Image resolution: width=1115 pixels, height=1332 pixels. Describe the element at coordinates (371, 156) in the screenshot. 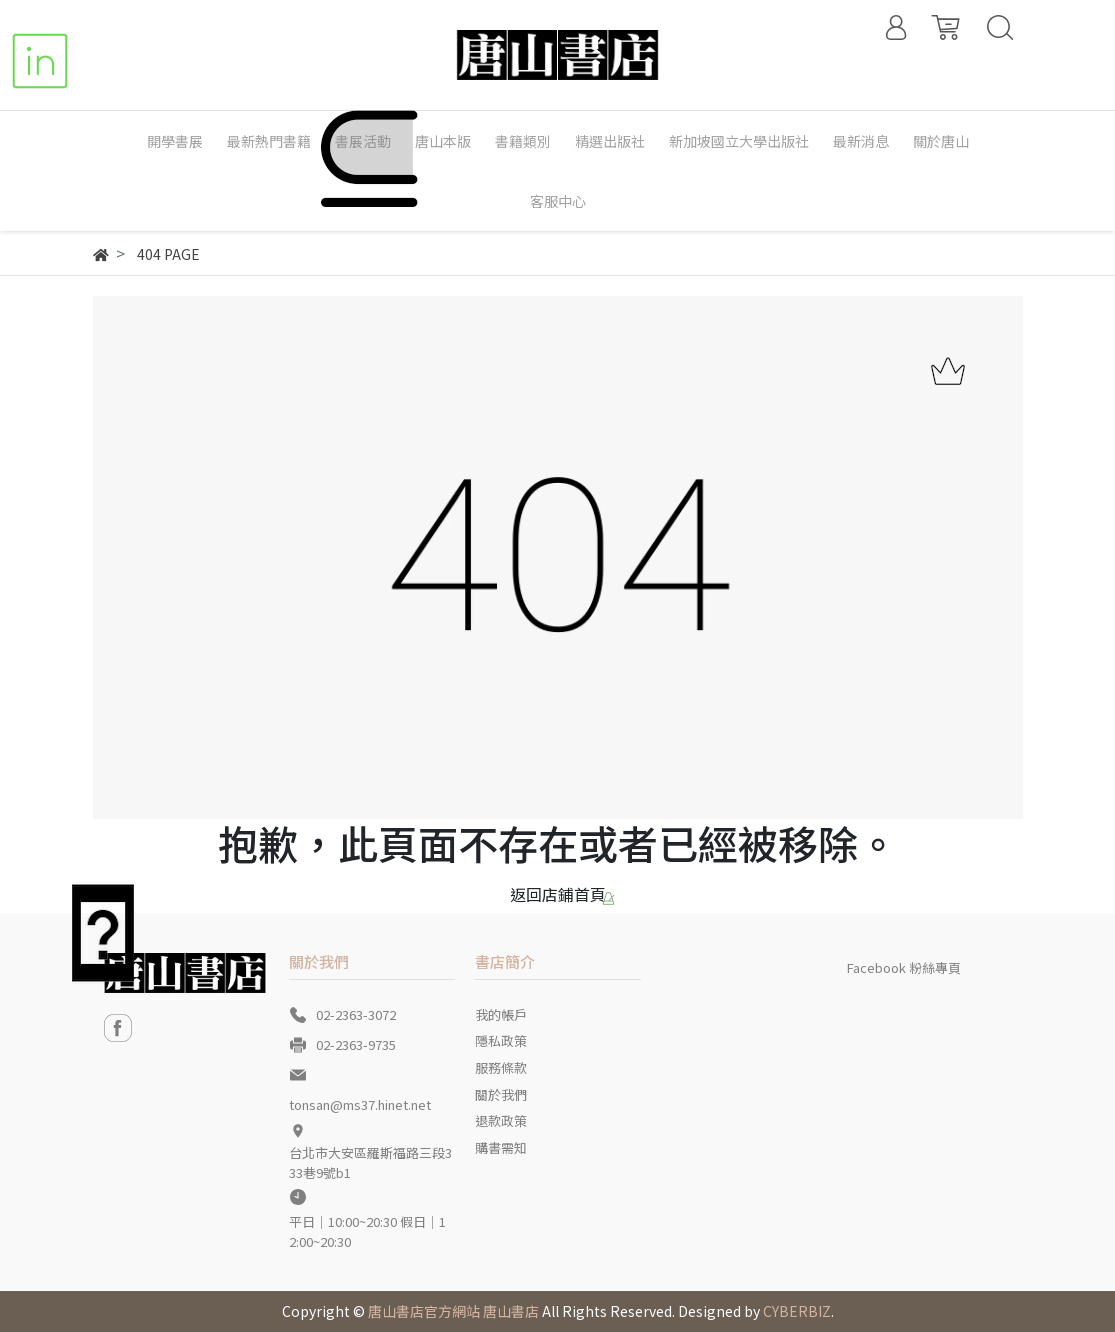

I see `indicates a subset relationship in mathematical or data operations` at that location.